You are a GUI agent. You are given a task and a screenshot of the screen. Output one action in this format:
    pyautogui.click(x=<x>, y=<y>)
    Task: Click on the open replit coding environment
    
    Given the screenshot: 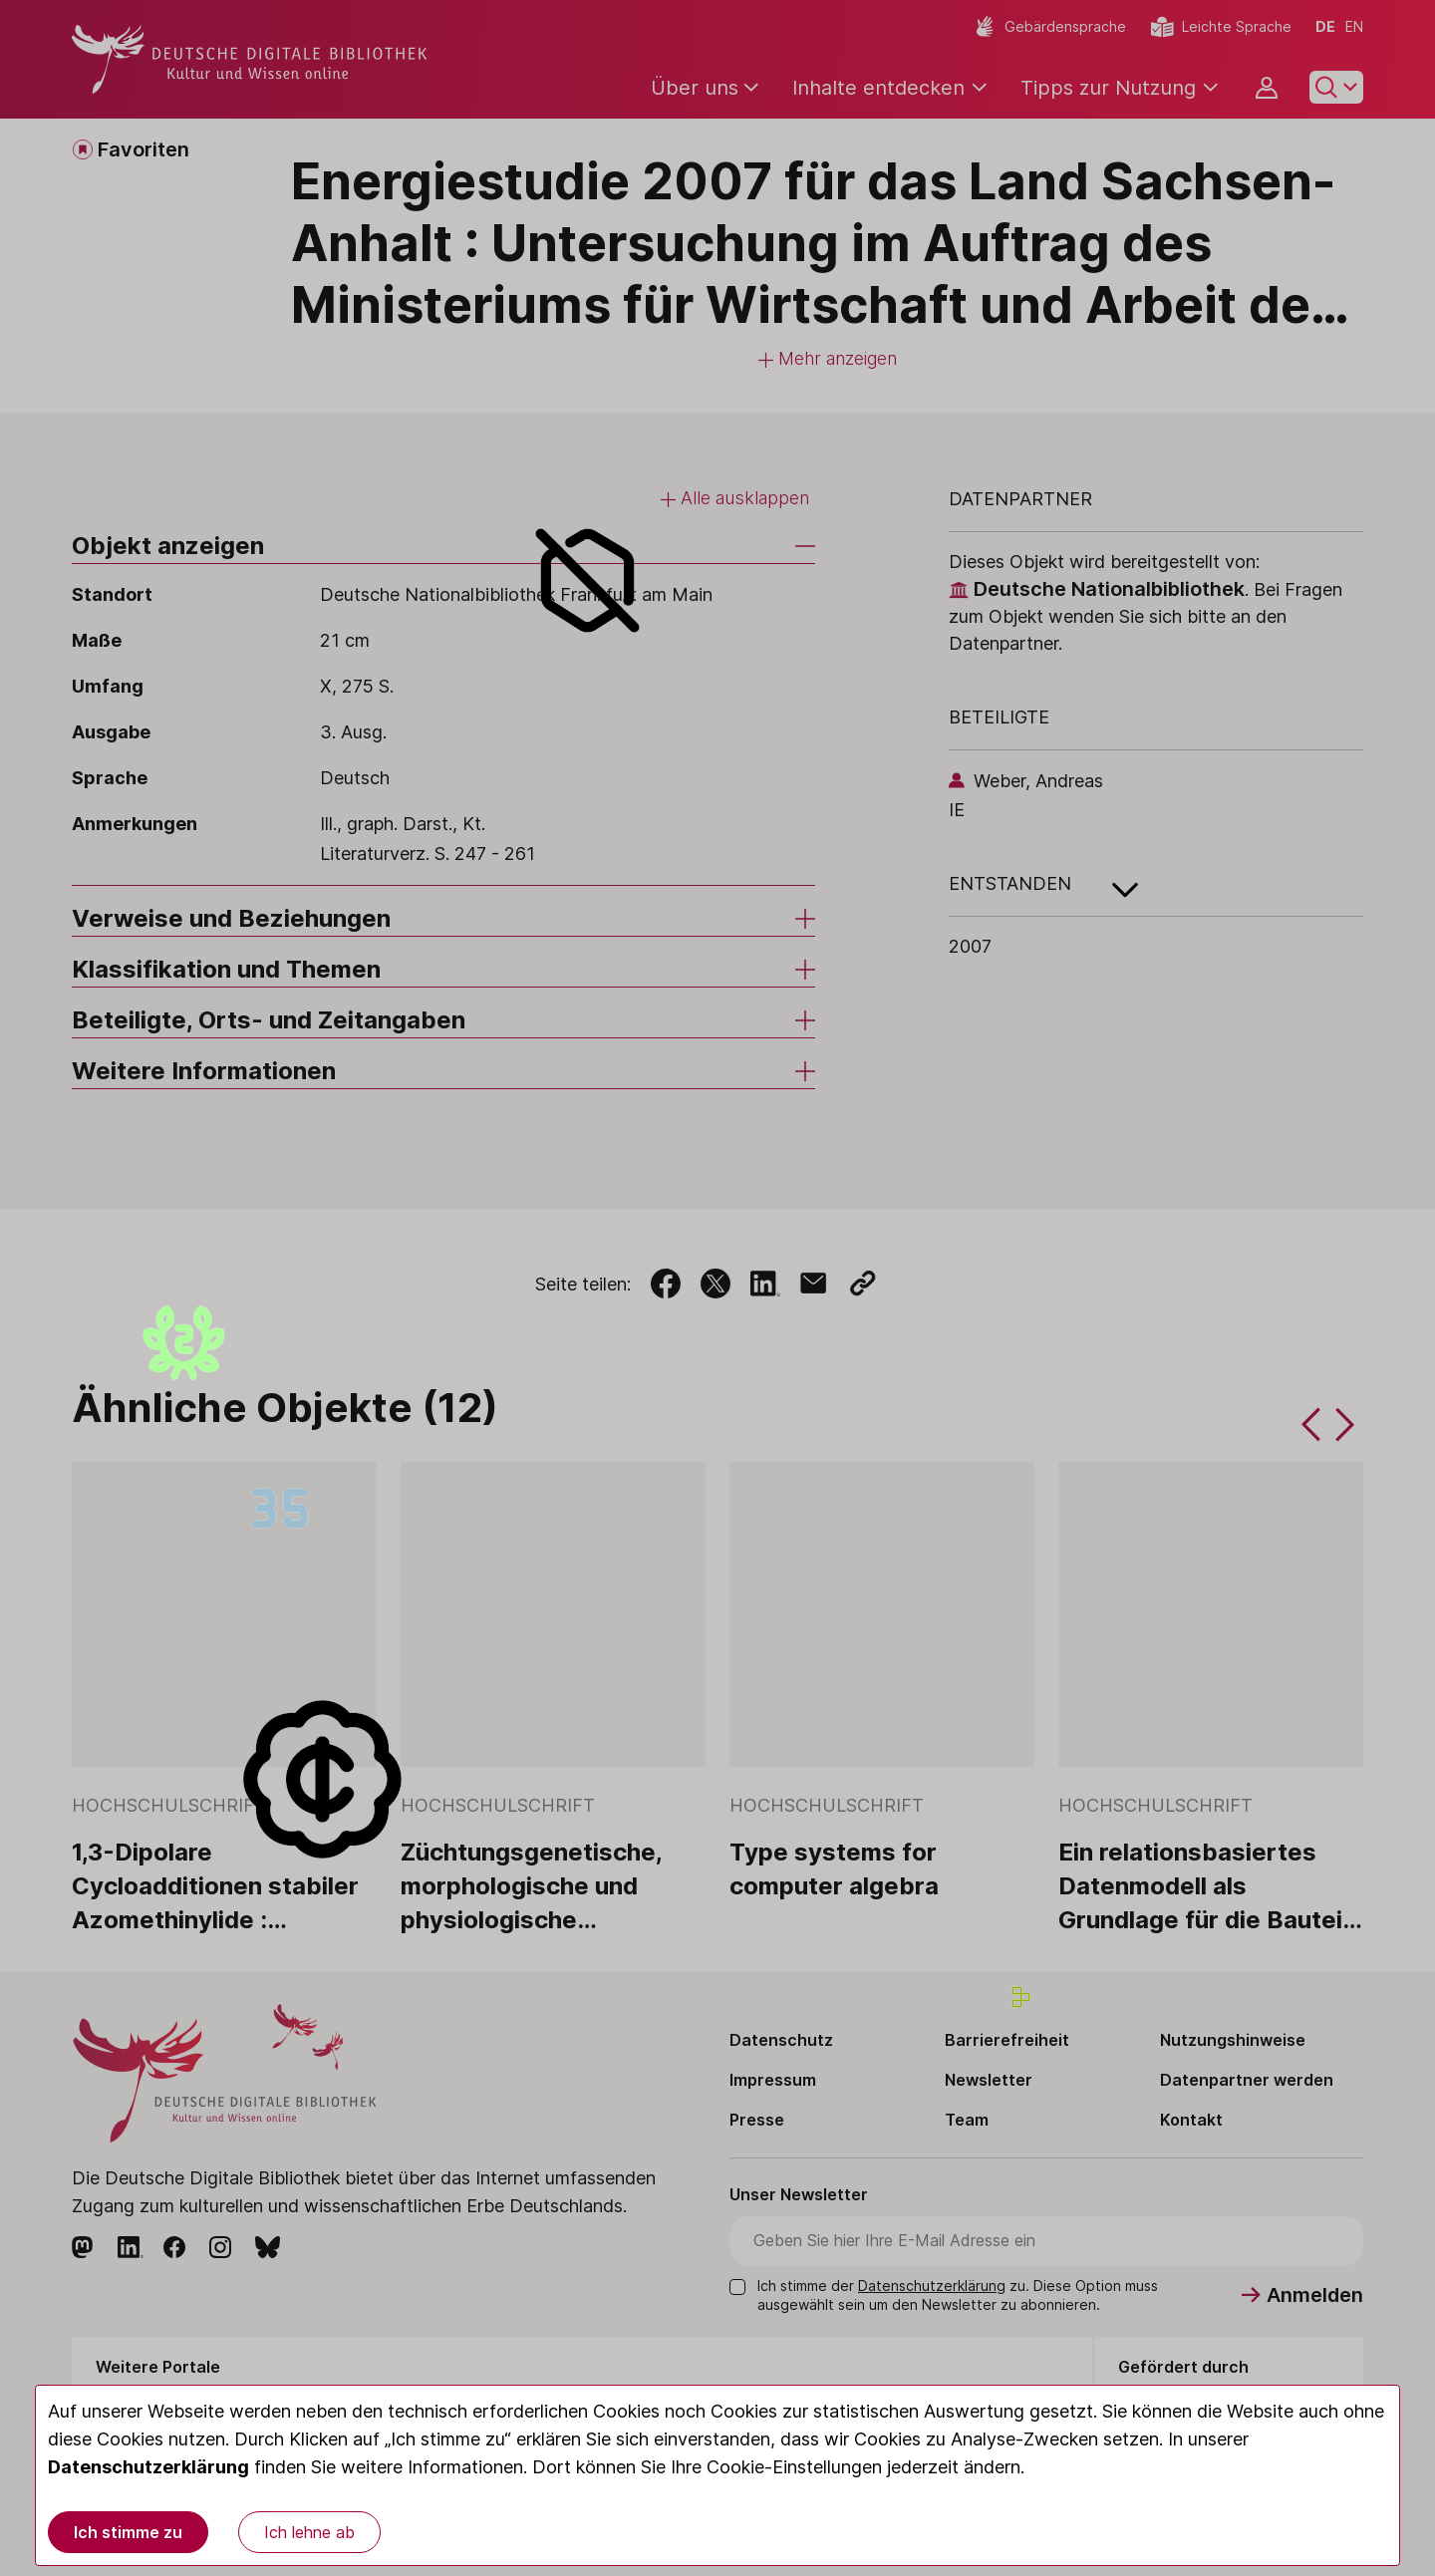 What is the action you would take?
    pyautogui.click(x=1019, y=1997)
    